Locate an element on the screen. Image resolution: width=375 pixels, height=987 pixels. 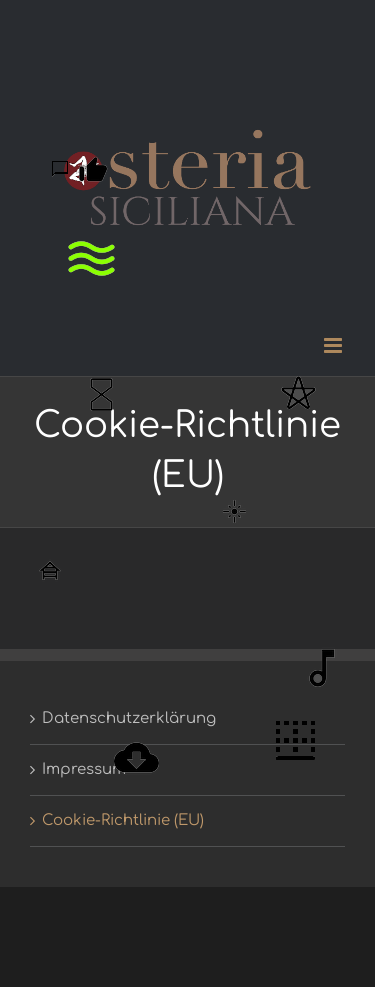
indicates loading or processing in progress is located at coordinates (101, 394).